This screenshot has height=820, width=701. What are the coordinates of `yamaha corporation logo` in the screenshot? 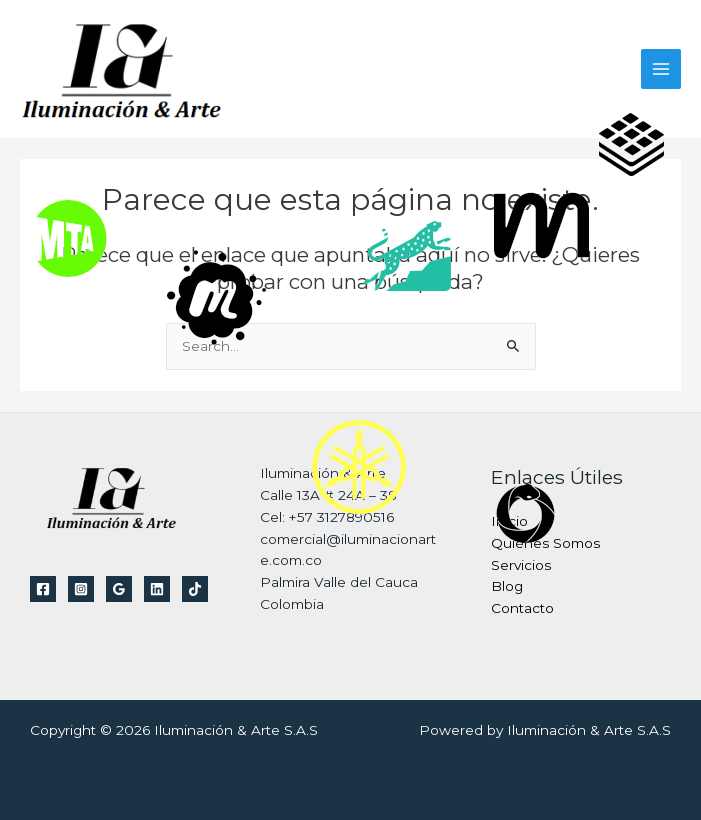 It's located at (359, 467).